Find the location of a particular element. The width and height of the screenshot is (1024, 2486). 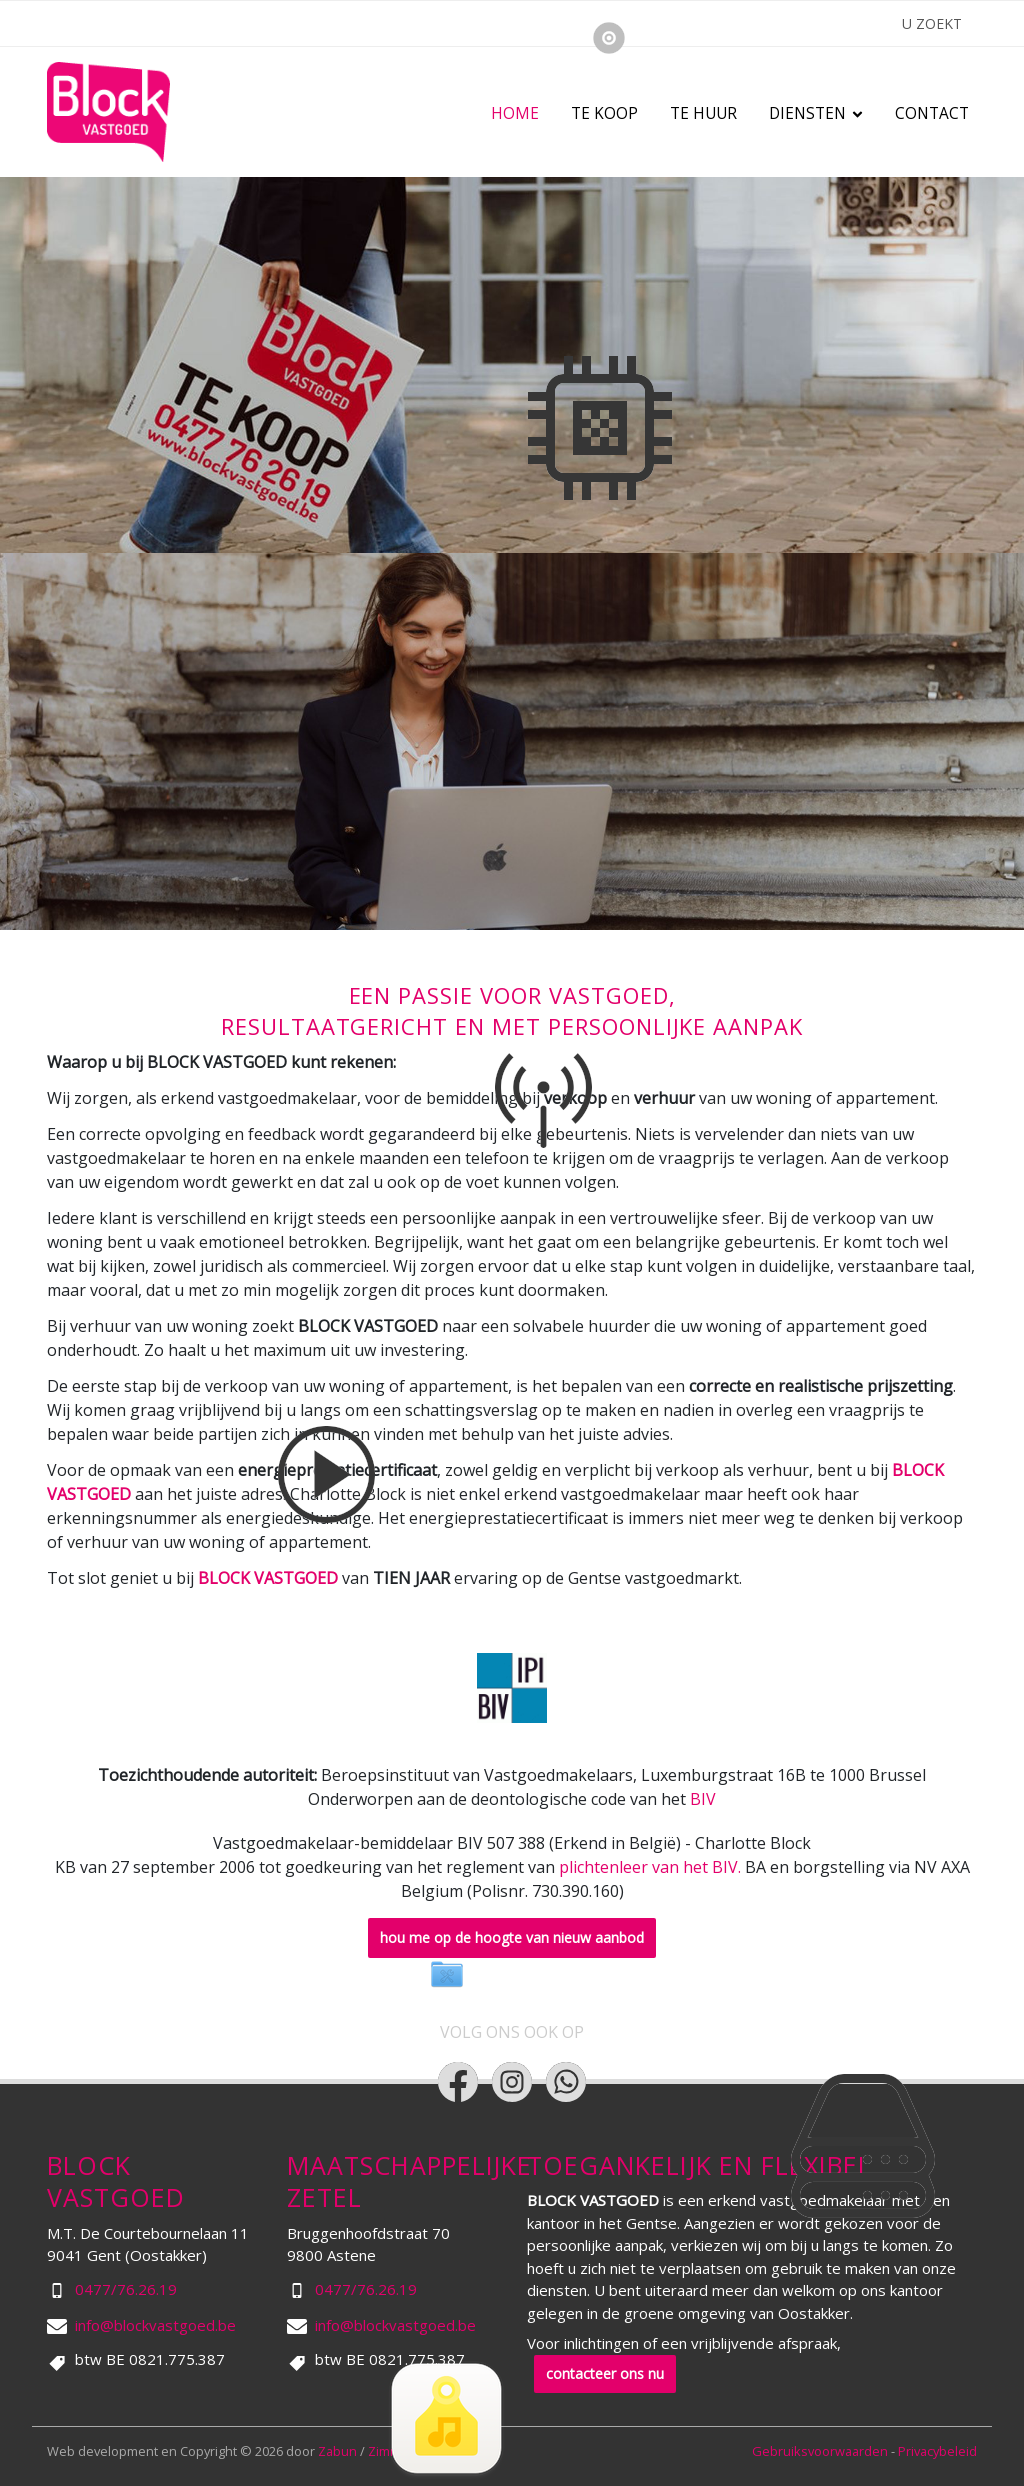

open the utilities folder is located at coordinates (447, 1974).